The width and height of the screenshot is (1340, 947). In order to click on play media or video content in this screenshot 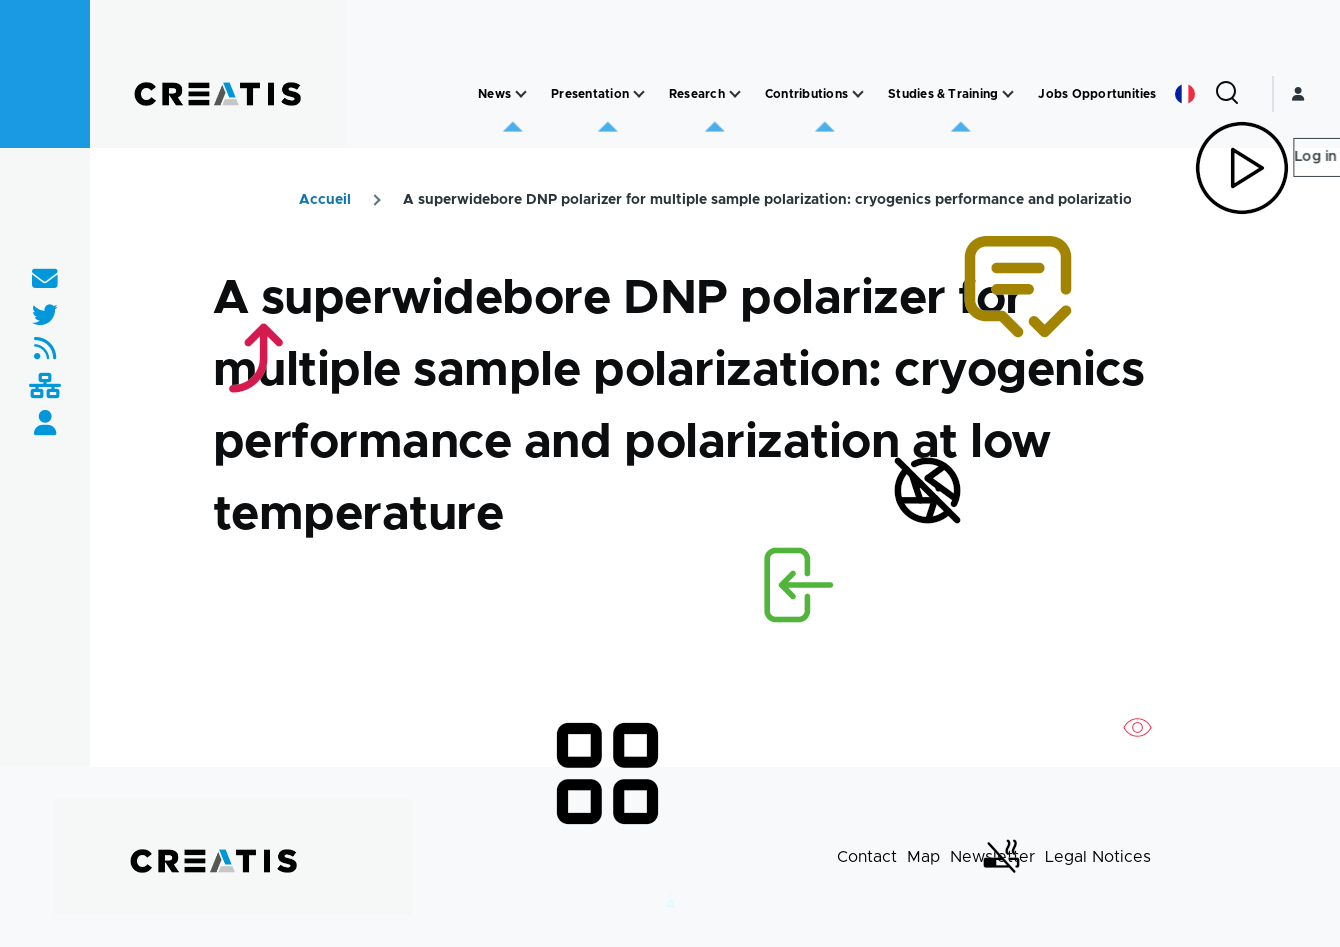, I will do `click(1242, 168)`.